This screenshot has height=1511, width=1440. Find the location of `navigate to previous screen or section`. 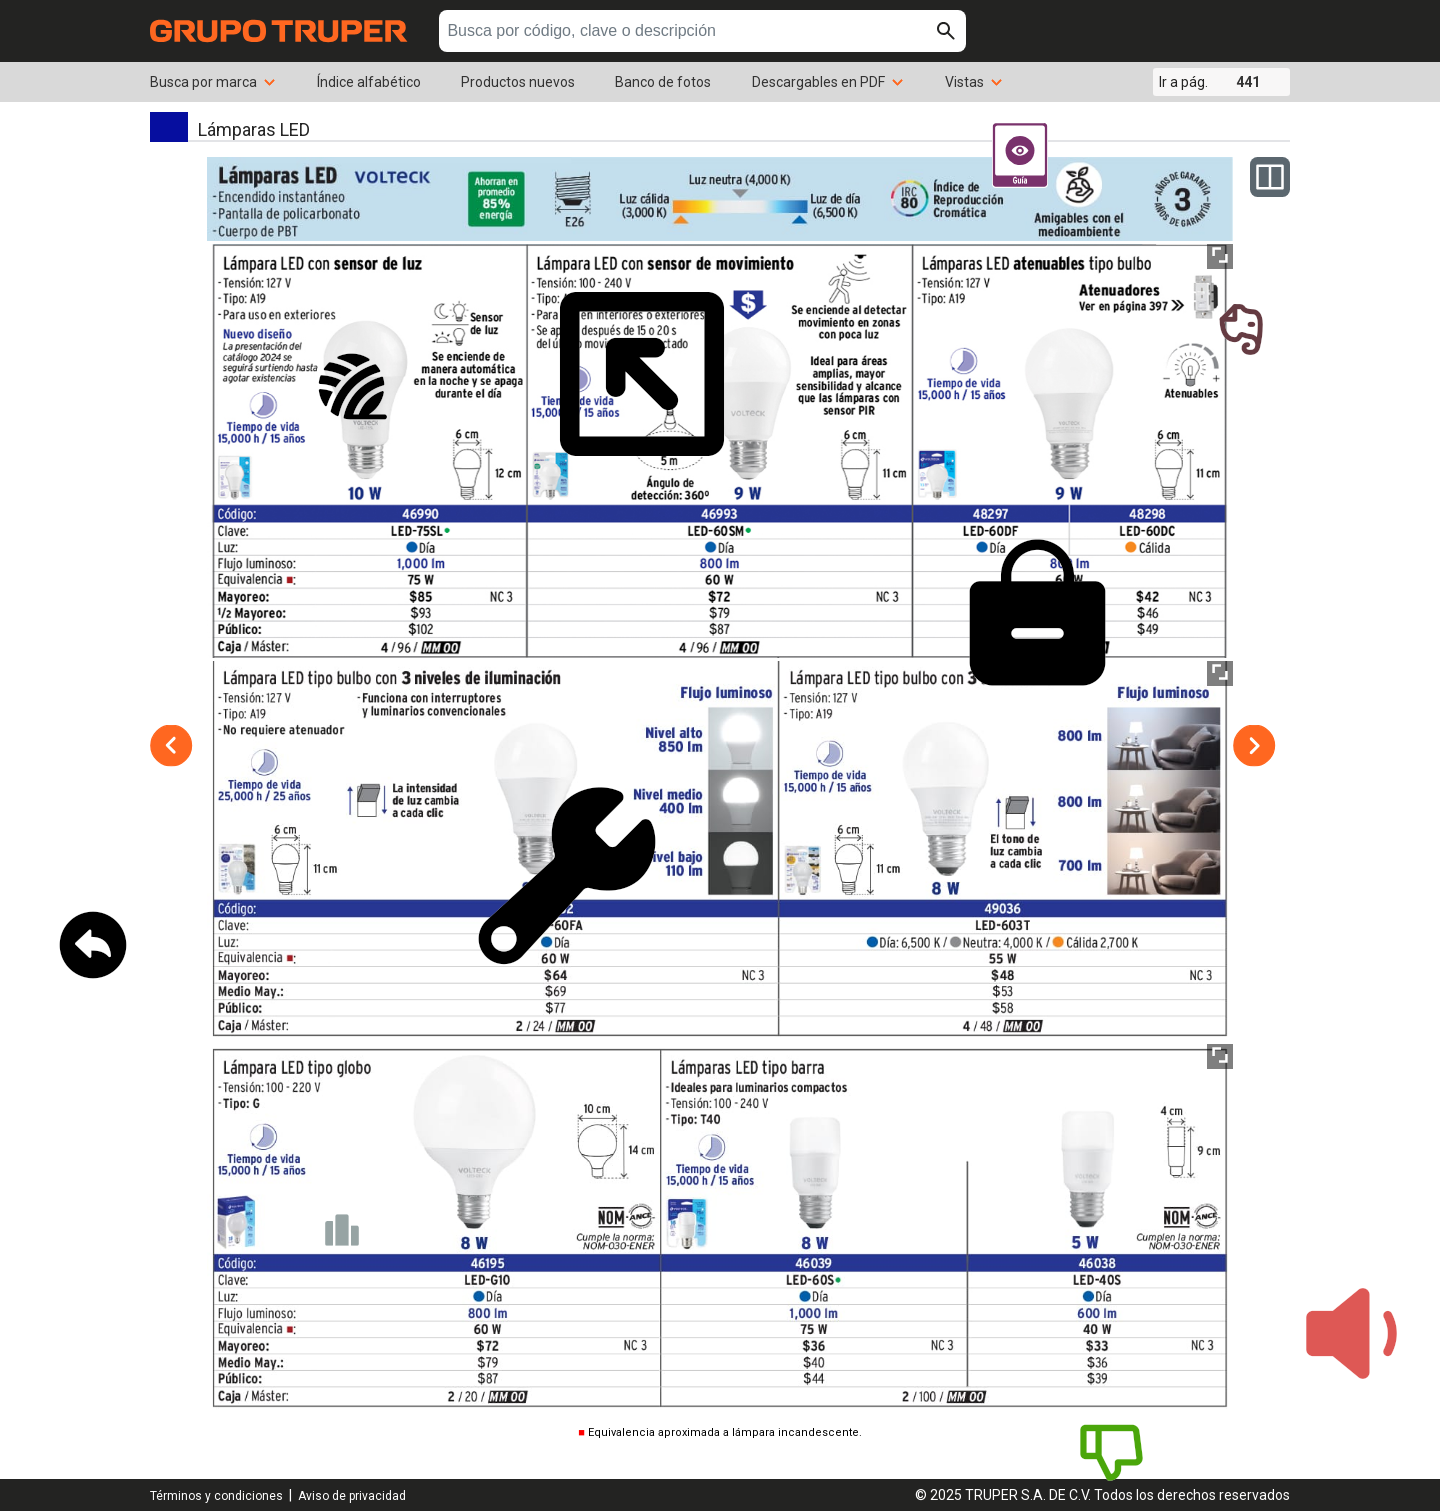

navigate to previous screen or section is located at coordinates (642, 374).